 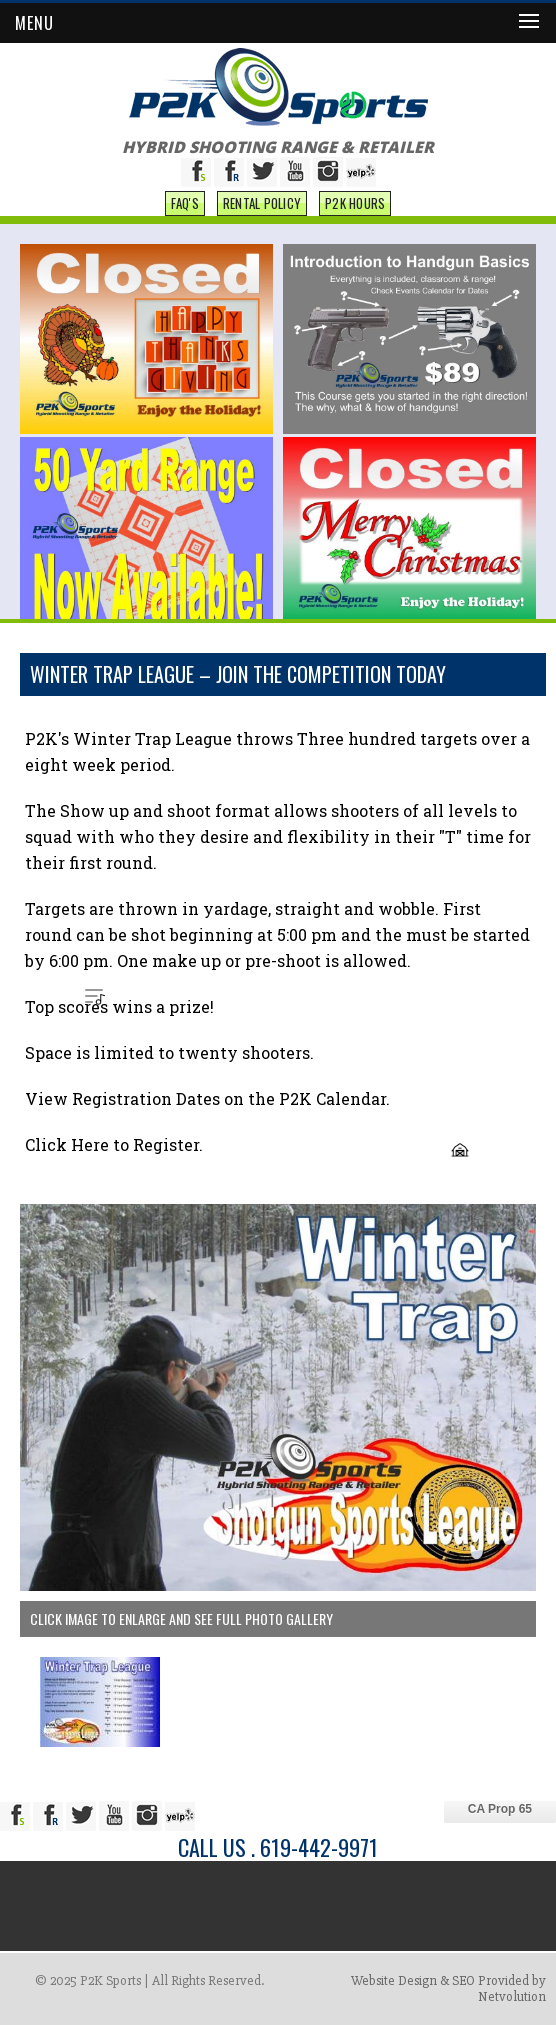 What do you see at coordinates (460, 1151) in the screenshot?
I see `access farm or agricultural settings` at bounding box center [460, 1151].